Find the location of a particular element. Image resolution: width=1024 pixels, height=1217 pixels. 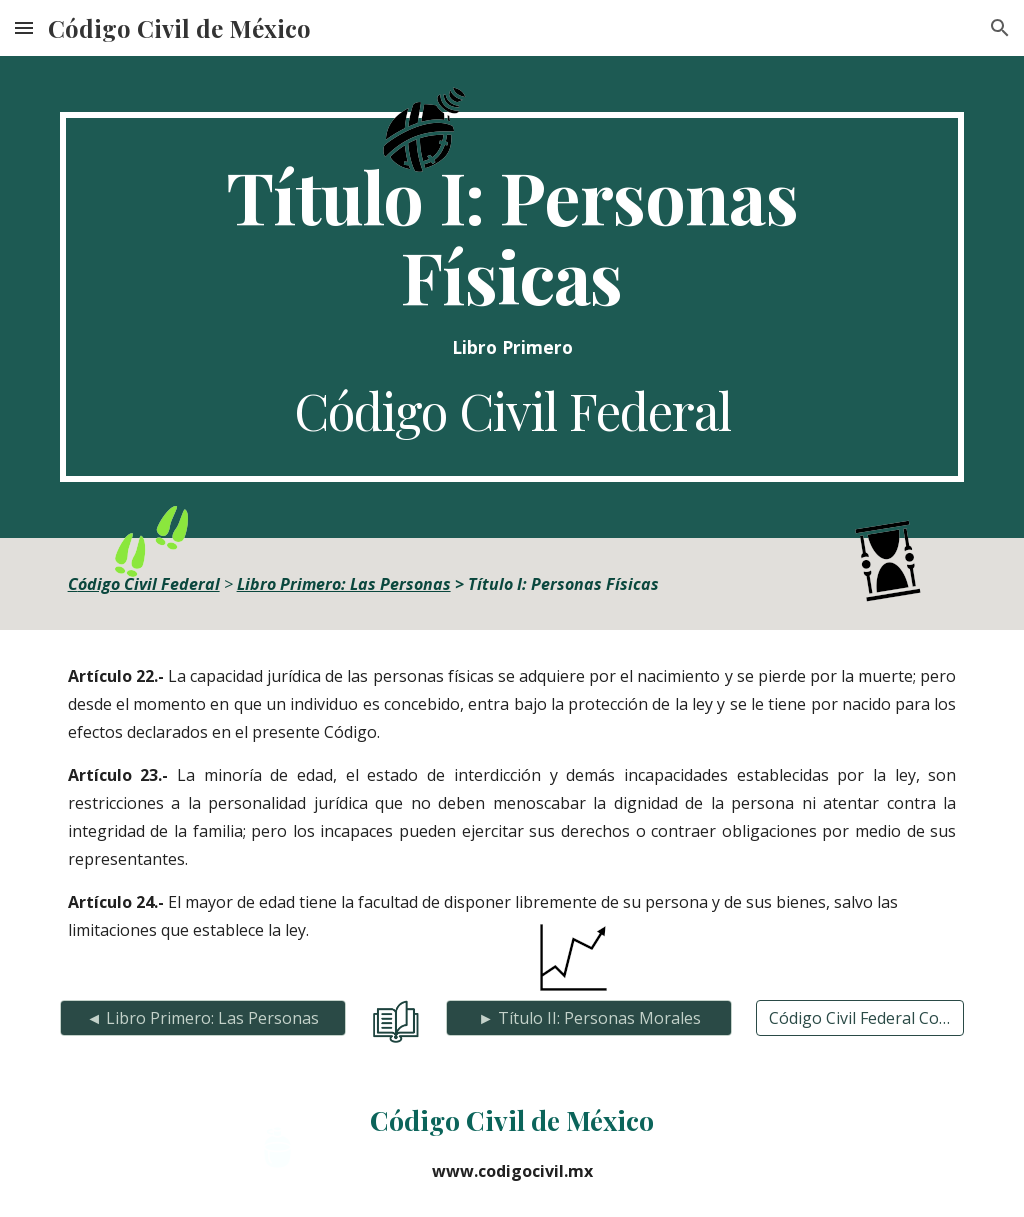

track wildlife or animal sightings is located at coordinates (151, 541).